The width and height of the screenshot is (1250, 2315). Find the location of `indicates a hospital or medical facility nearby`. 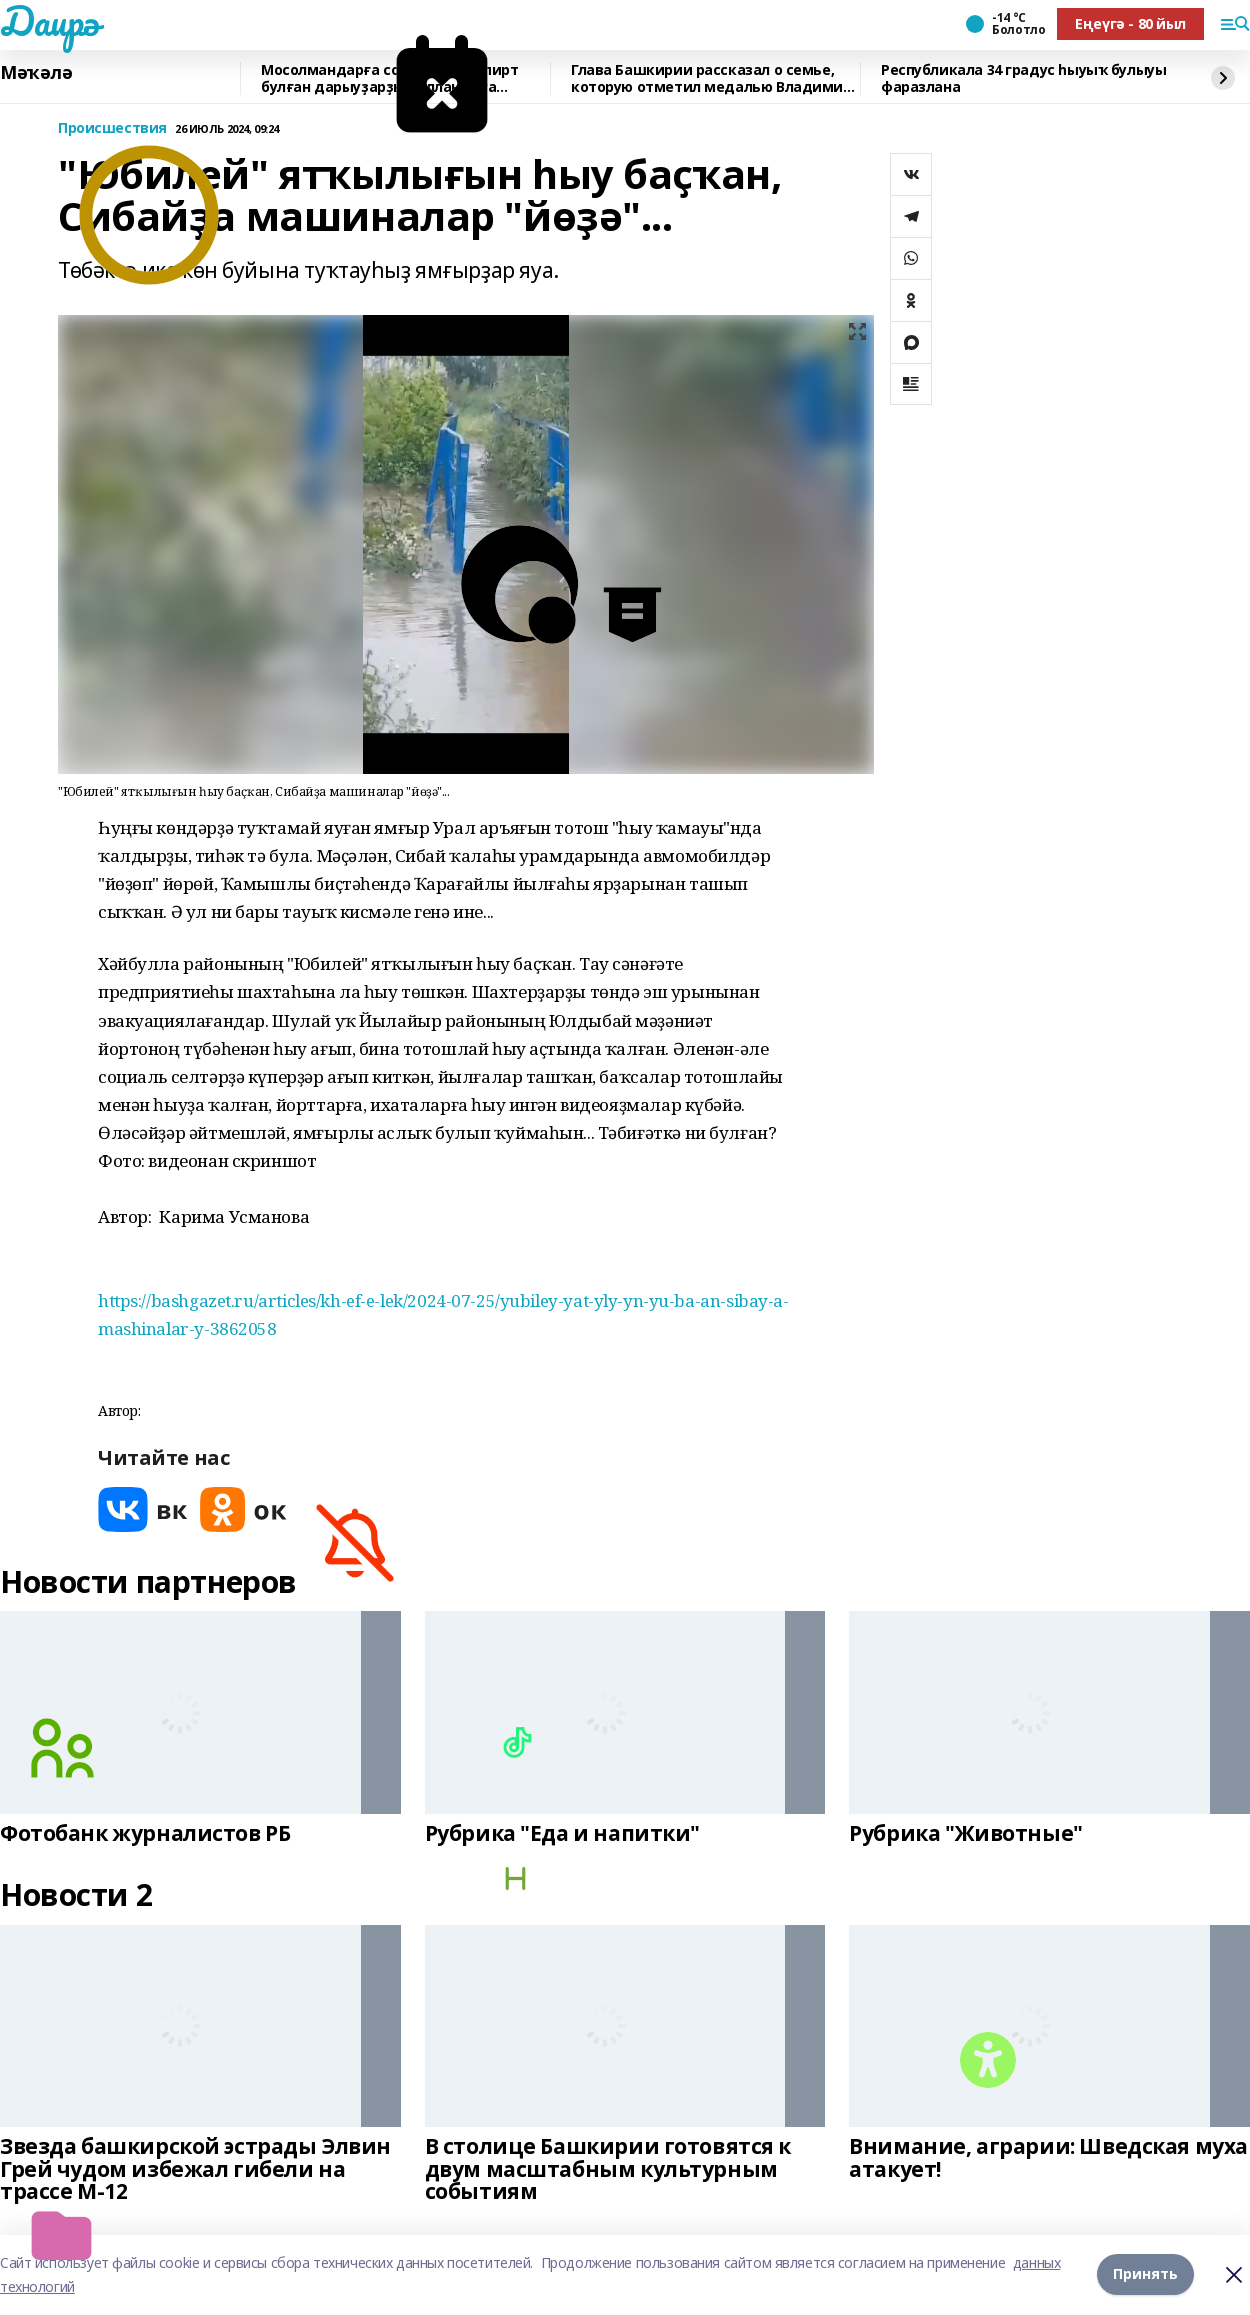

indicates a hospital or medical facility nearby is located at coordinates (515, 1878).